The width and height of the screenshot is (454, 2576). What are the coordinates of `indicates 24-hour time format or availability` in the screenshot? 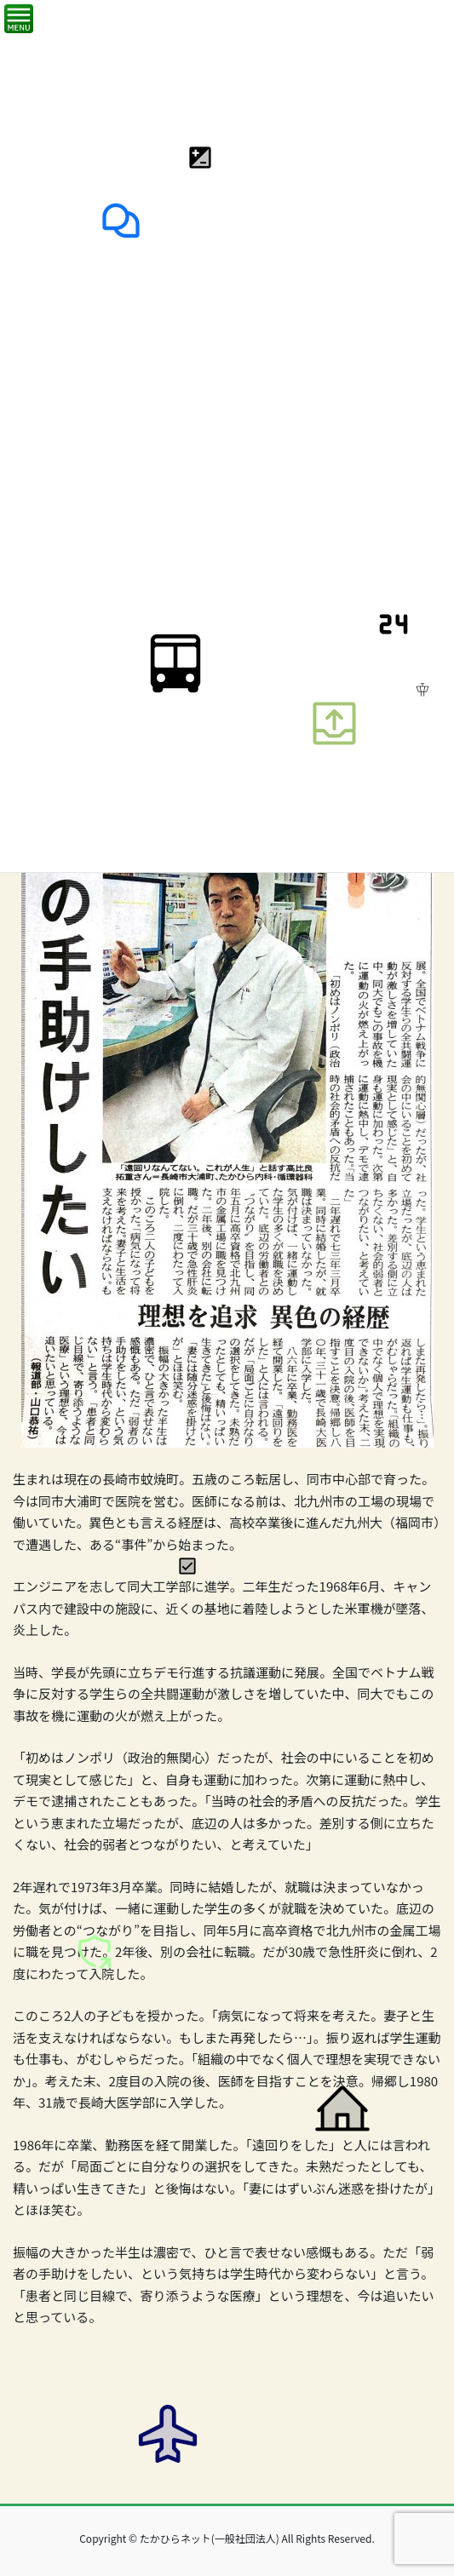 It's located at (394, 624).